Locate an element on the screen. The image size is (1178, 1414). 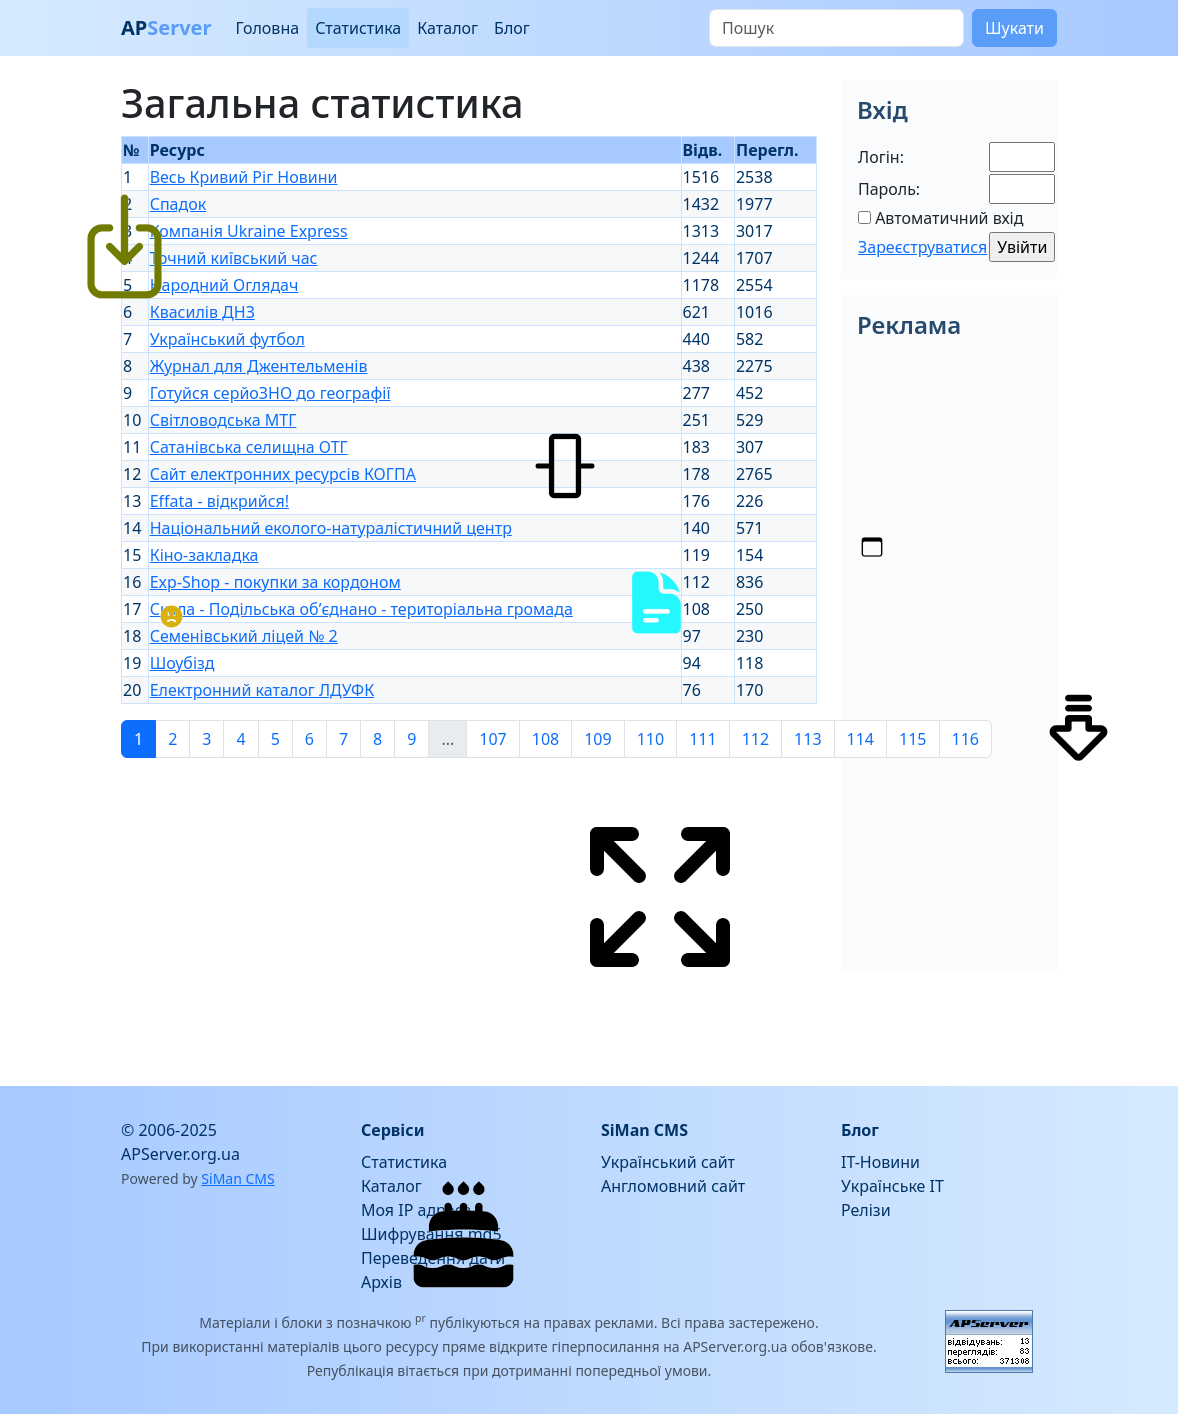
indicates negative feedback or dissatisfaction is located at coordinates (171, 616).